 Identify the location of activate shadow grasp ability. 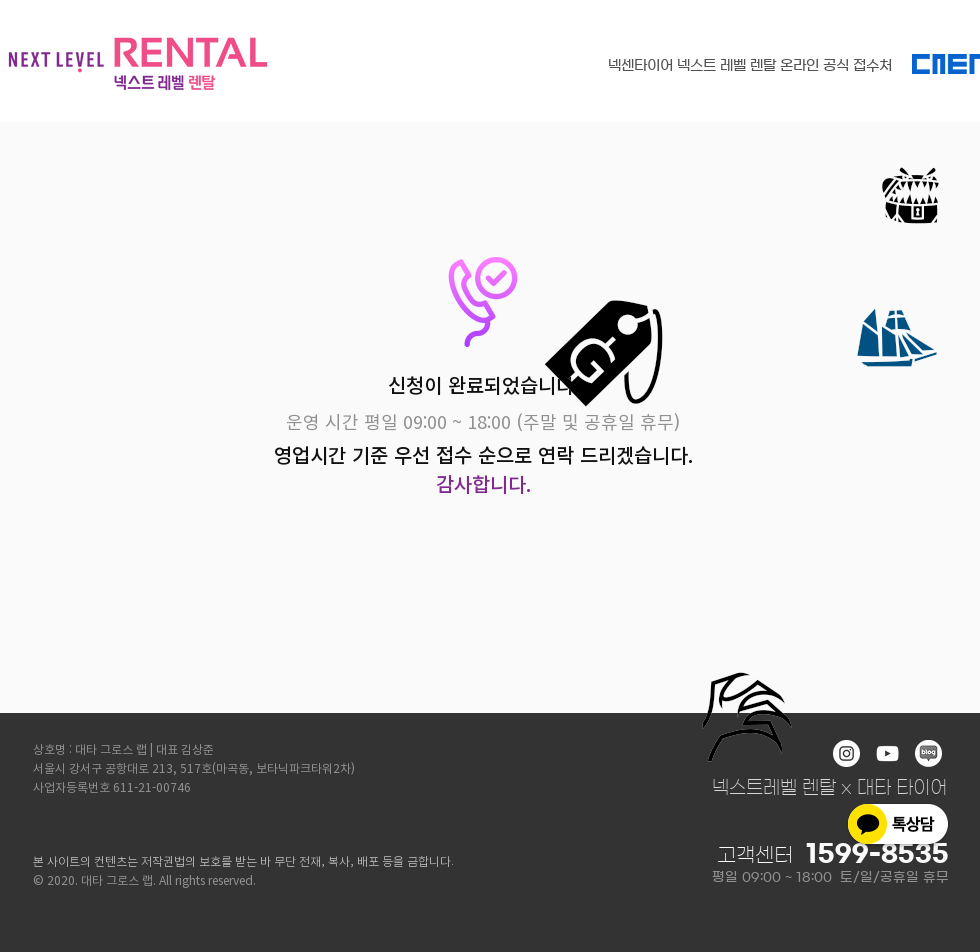
(747, 717).